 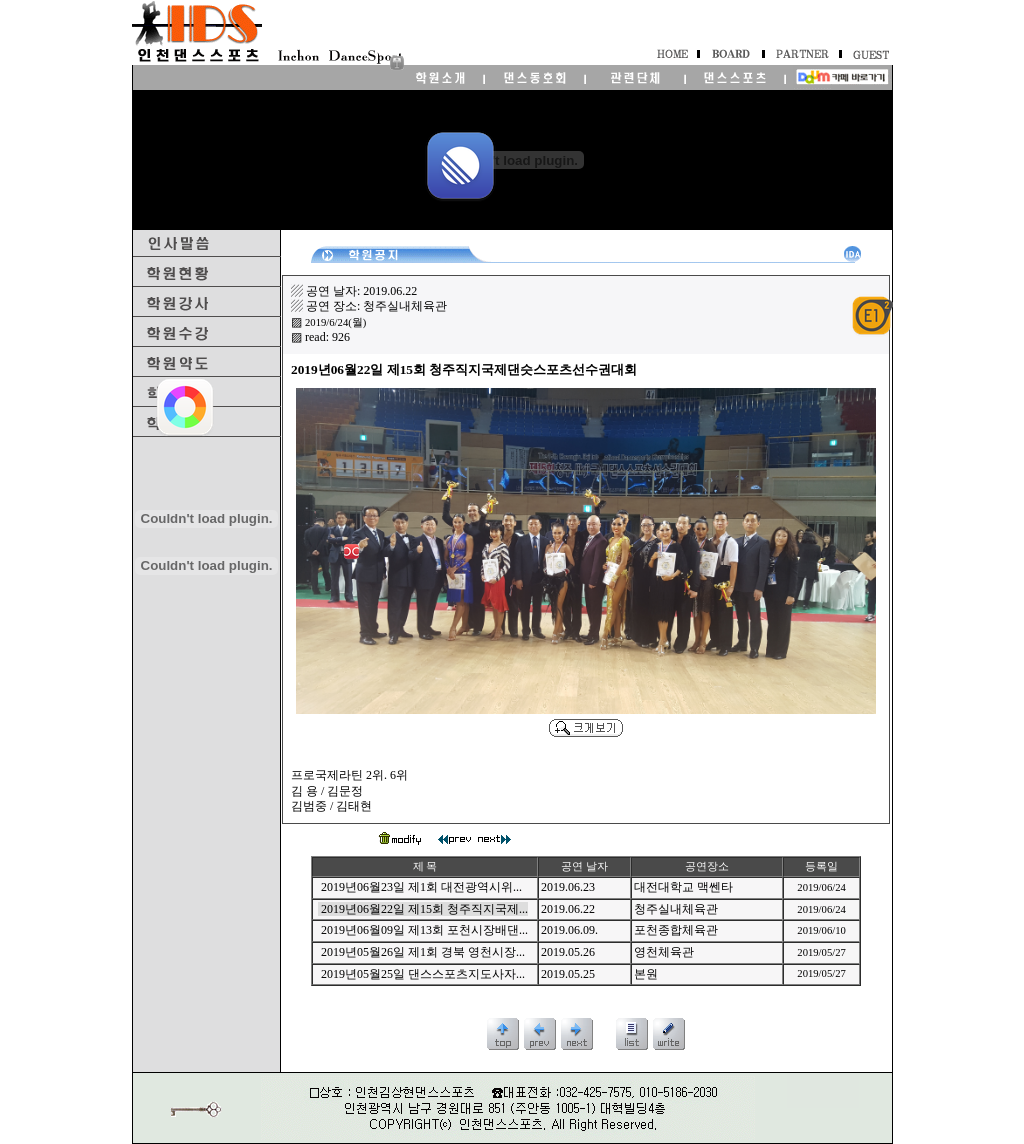 I want to click on open Keynote to create or edit presentations, so click(x=397, y=63).